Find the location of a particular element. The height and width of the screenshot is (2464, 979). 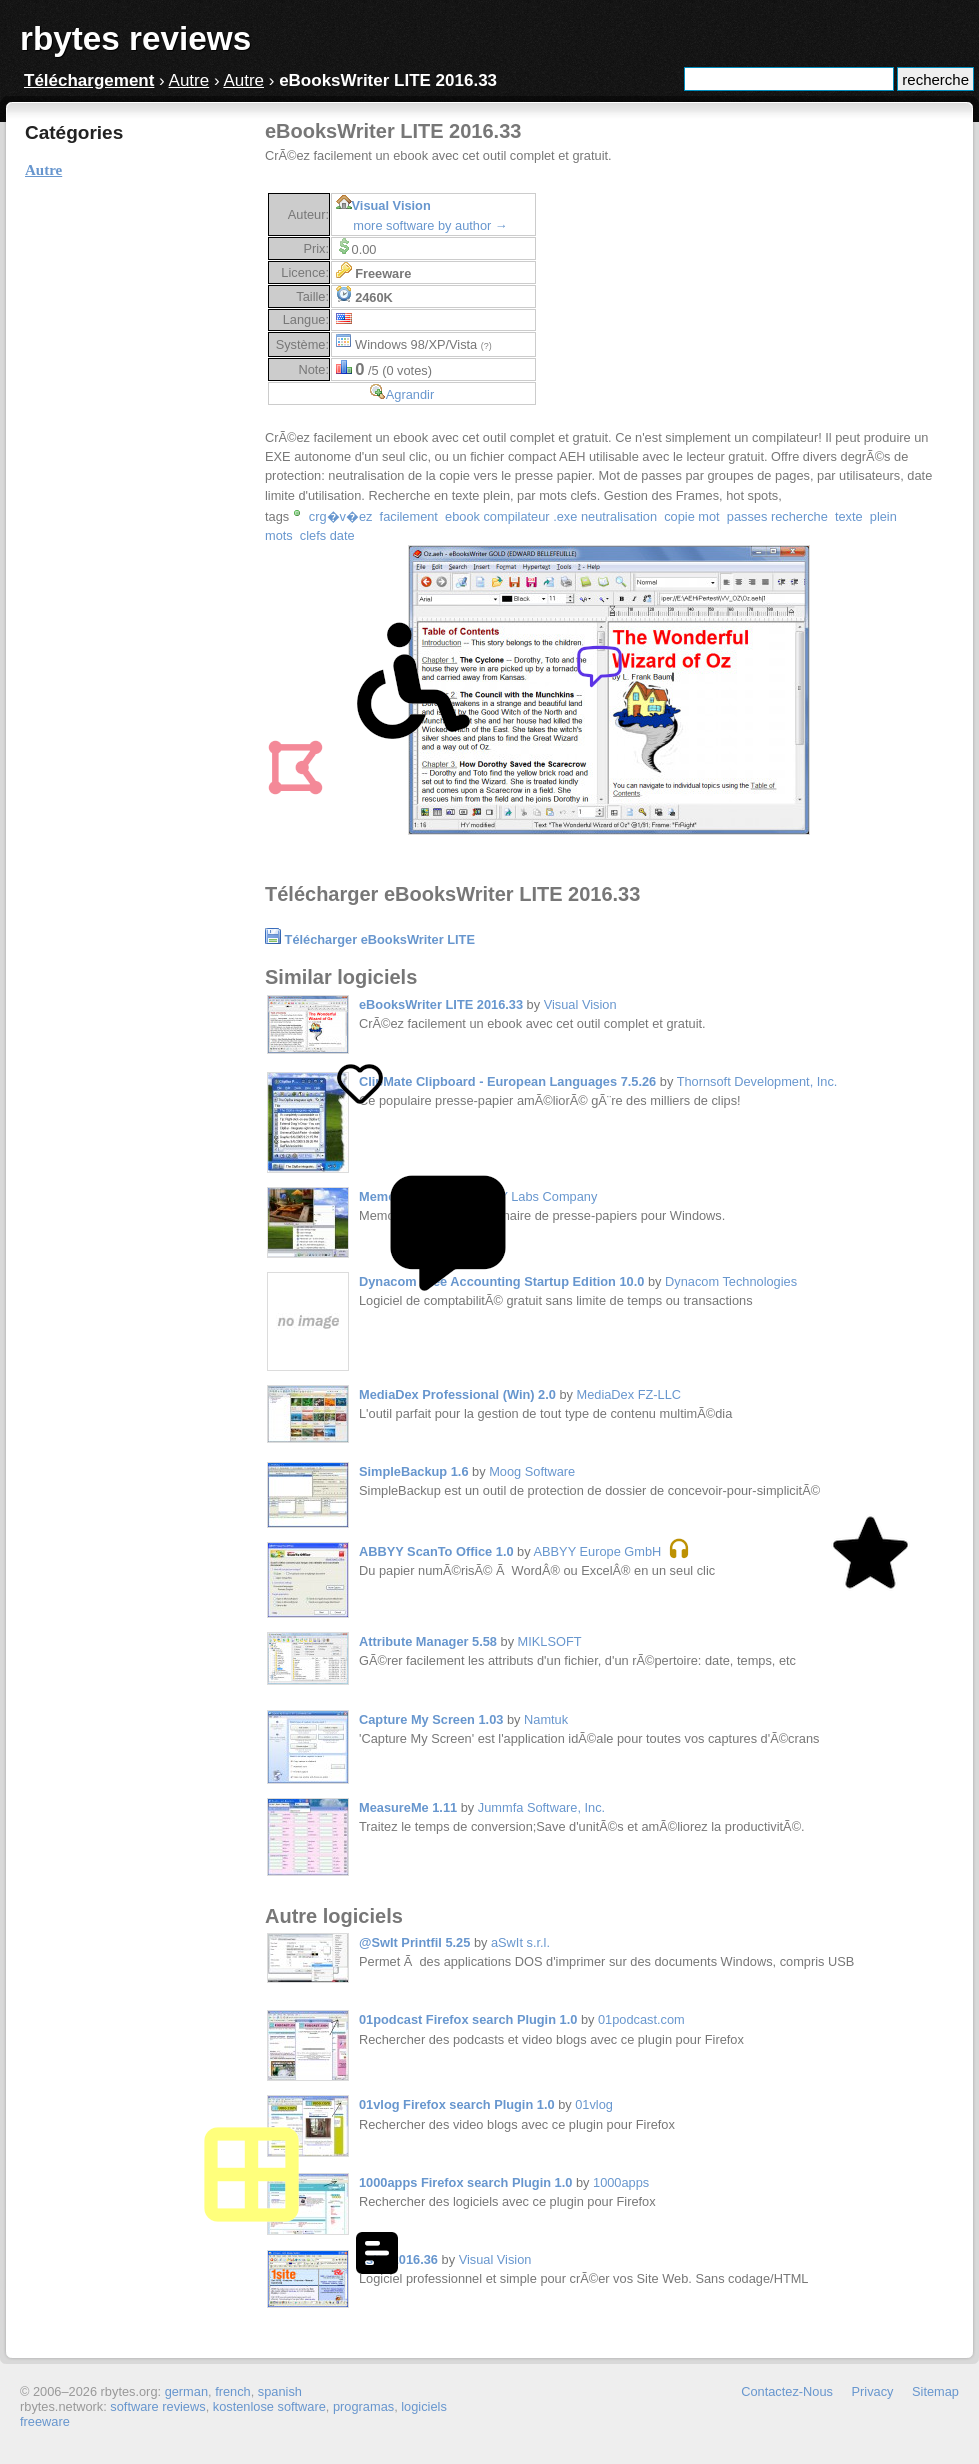

indicates wheelchair accessible facilities is located at coordinates (413, 682).